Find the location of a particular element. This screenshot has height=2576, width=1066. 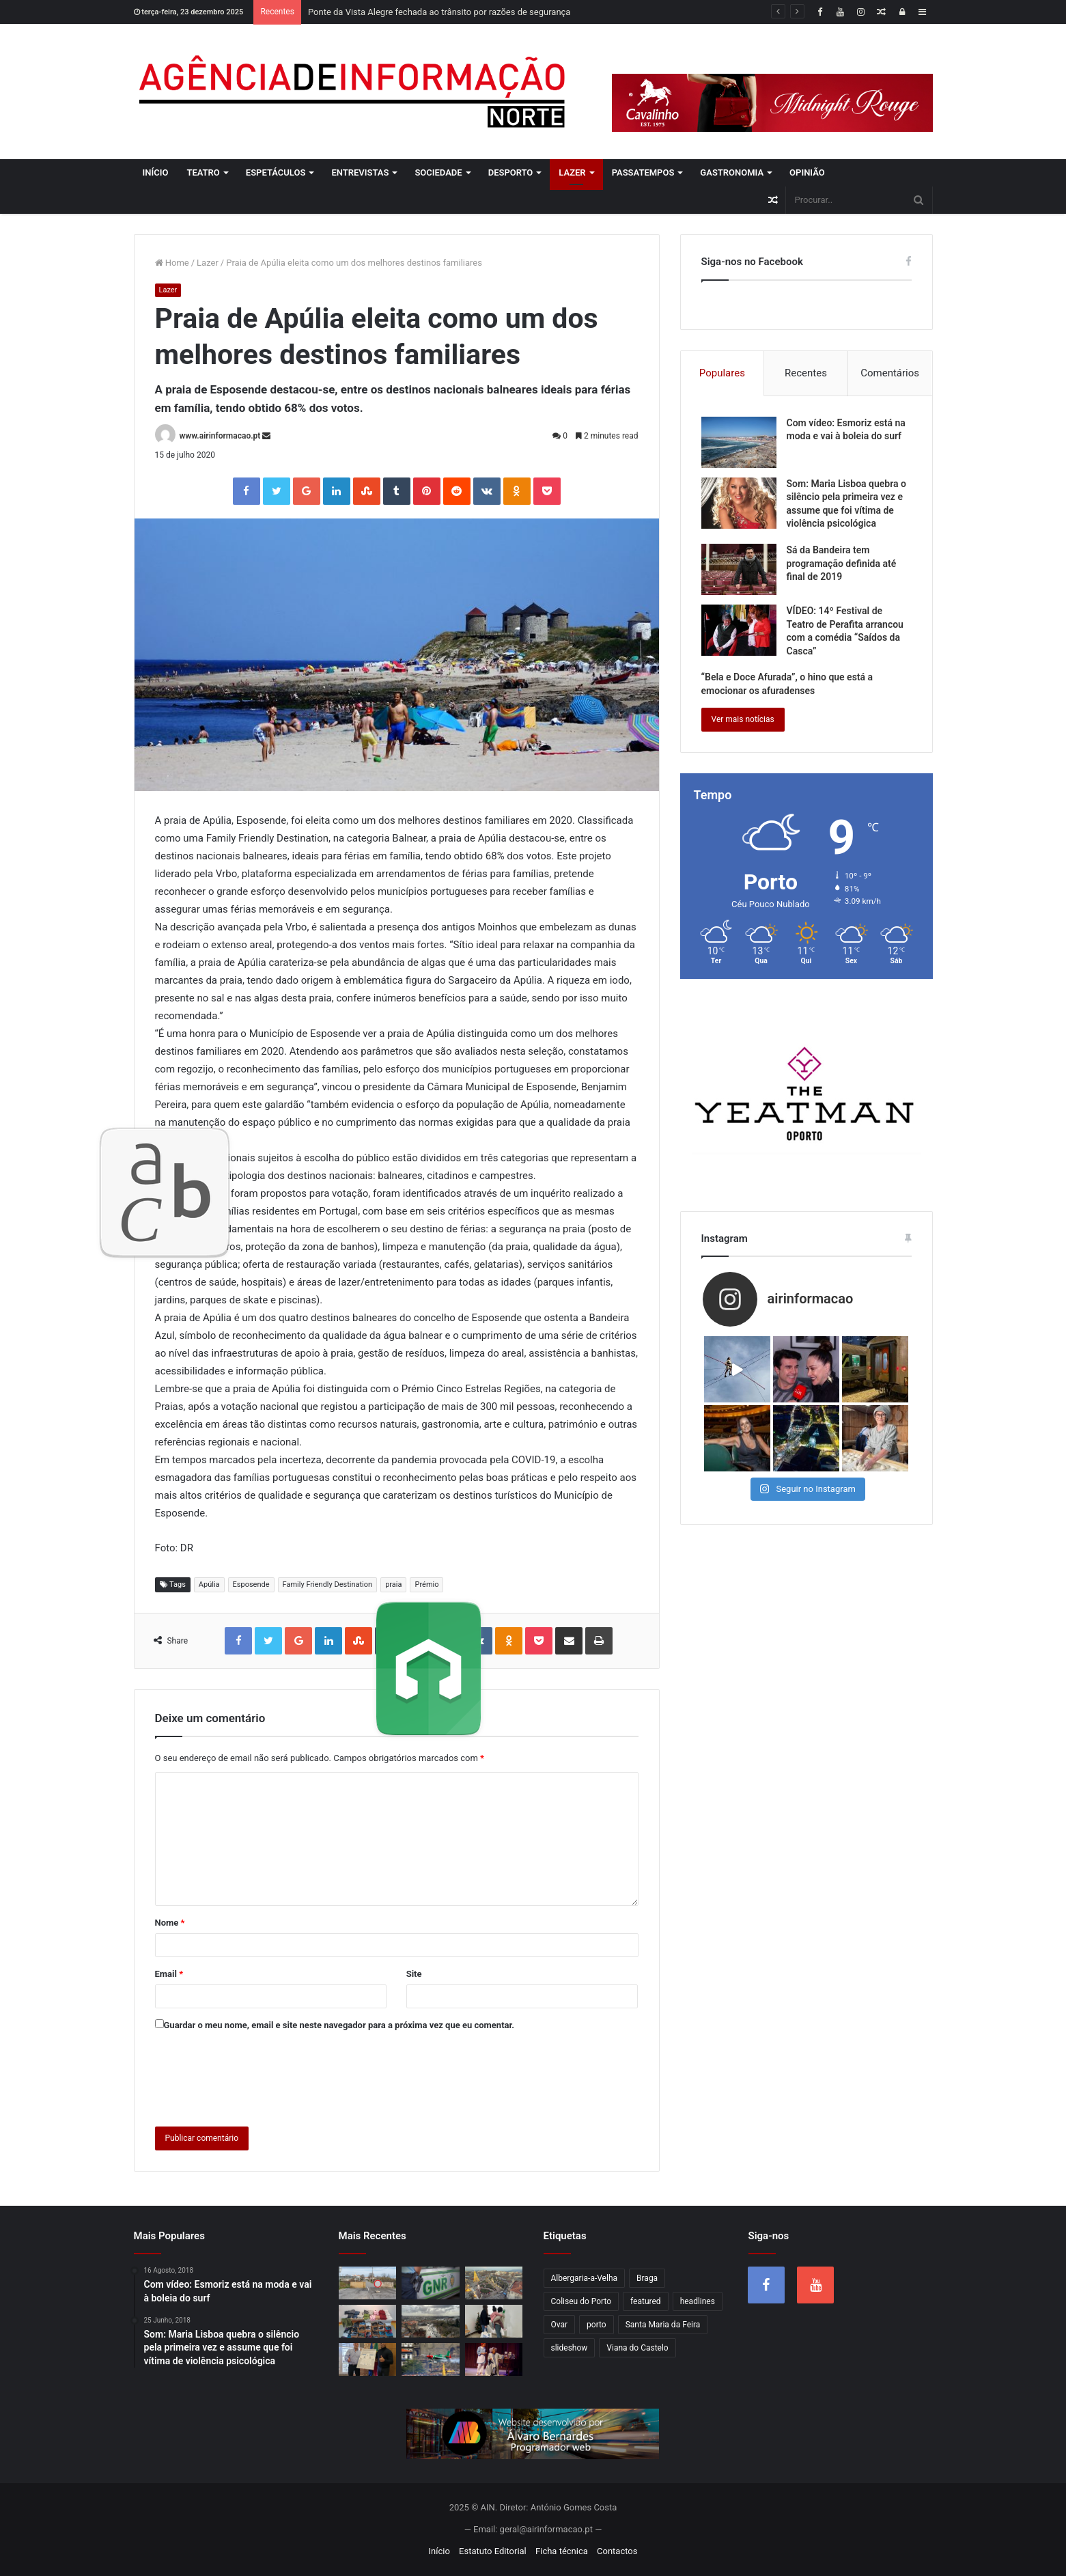

open the font viewer application is located at coordinates (165, 1193).